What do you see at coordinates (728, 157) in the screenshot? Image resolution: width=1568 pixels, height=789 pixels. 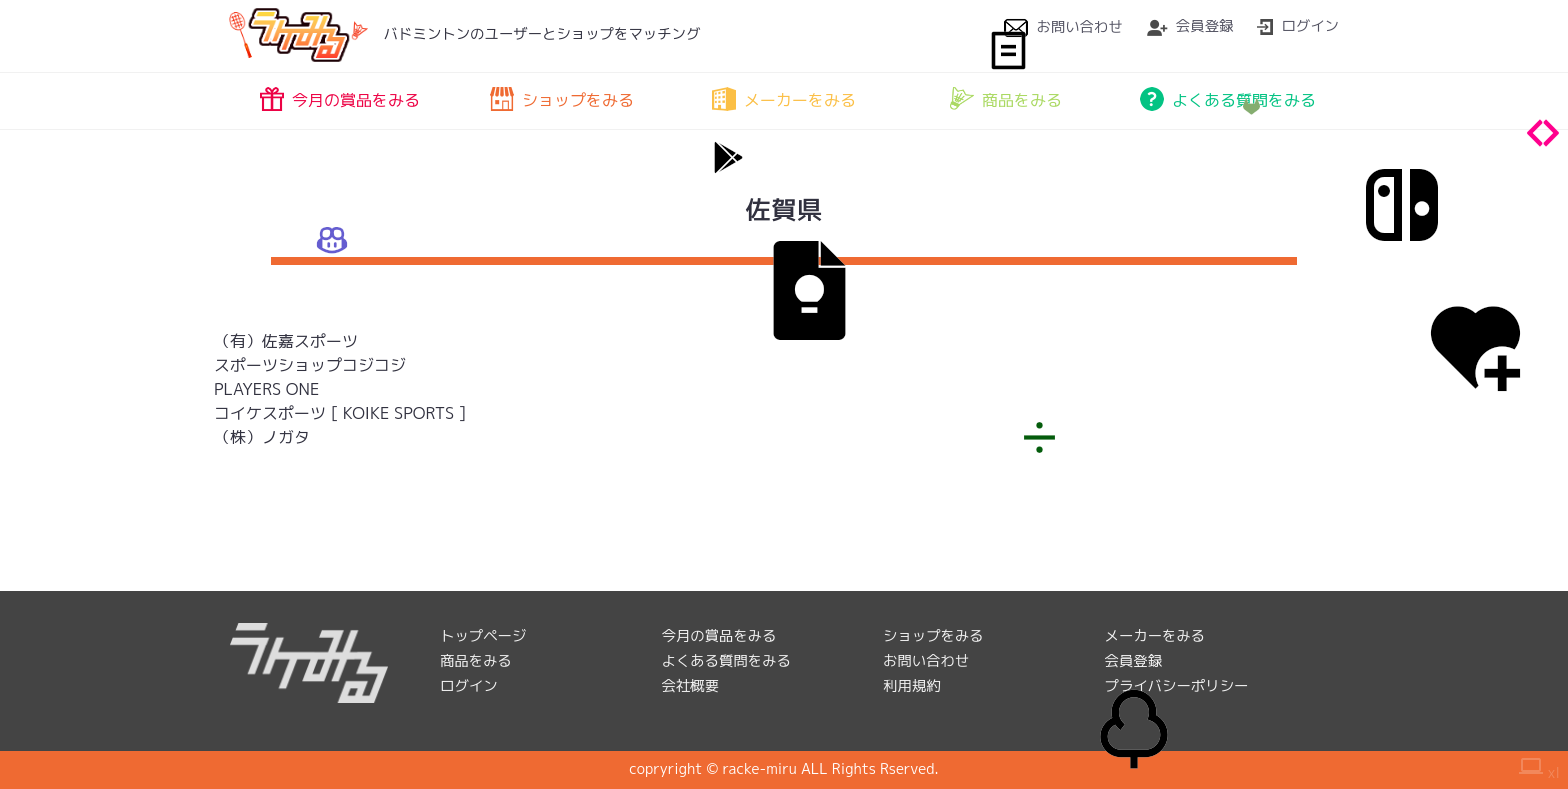 I see `open the google play store` at bounding box center [728, 157].